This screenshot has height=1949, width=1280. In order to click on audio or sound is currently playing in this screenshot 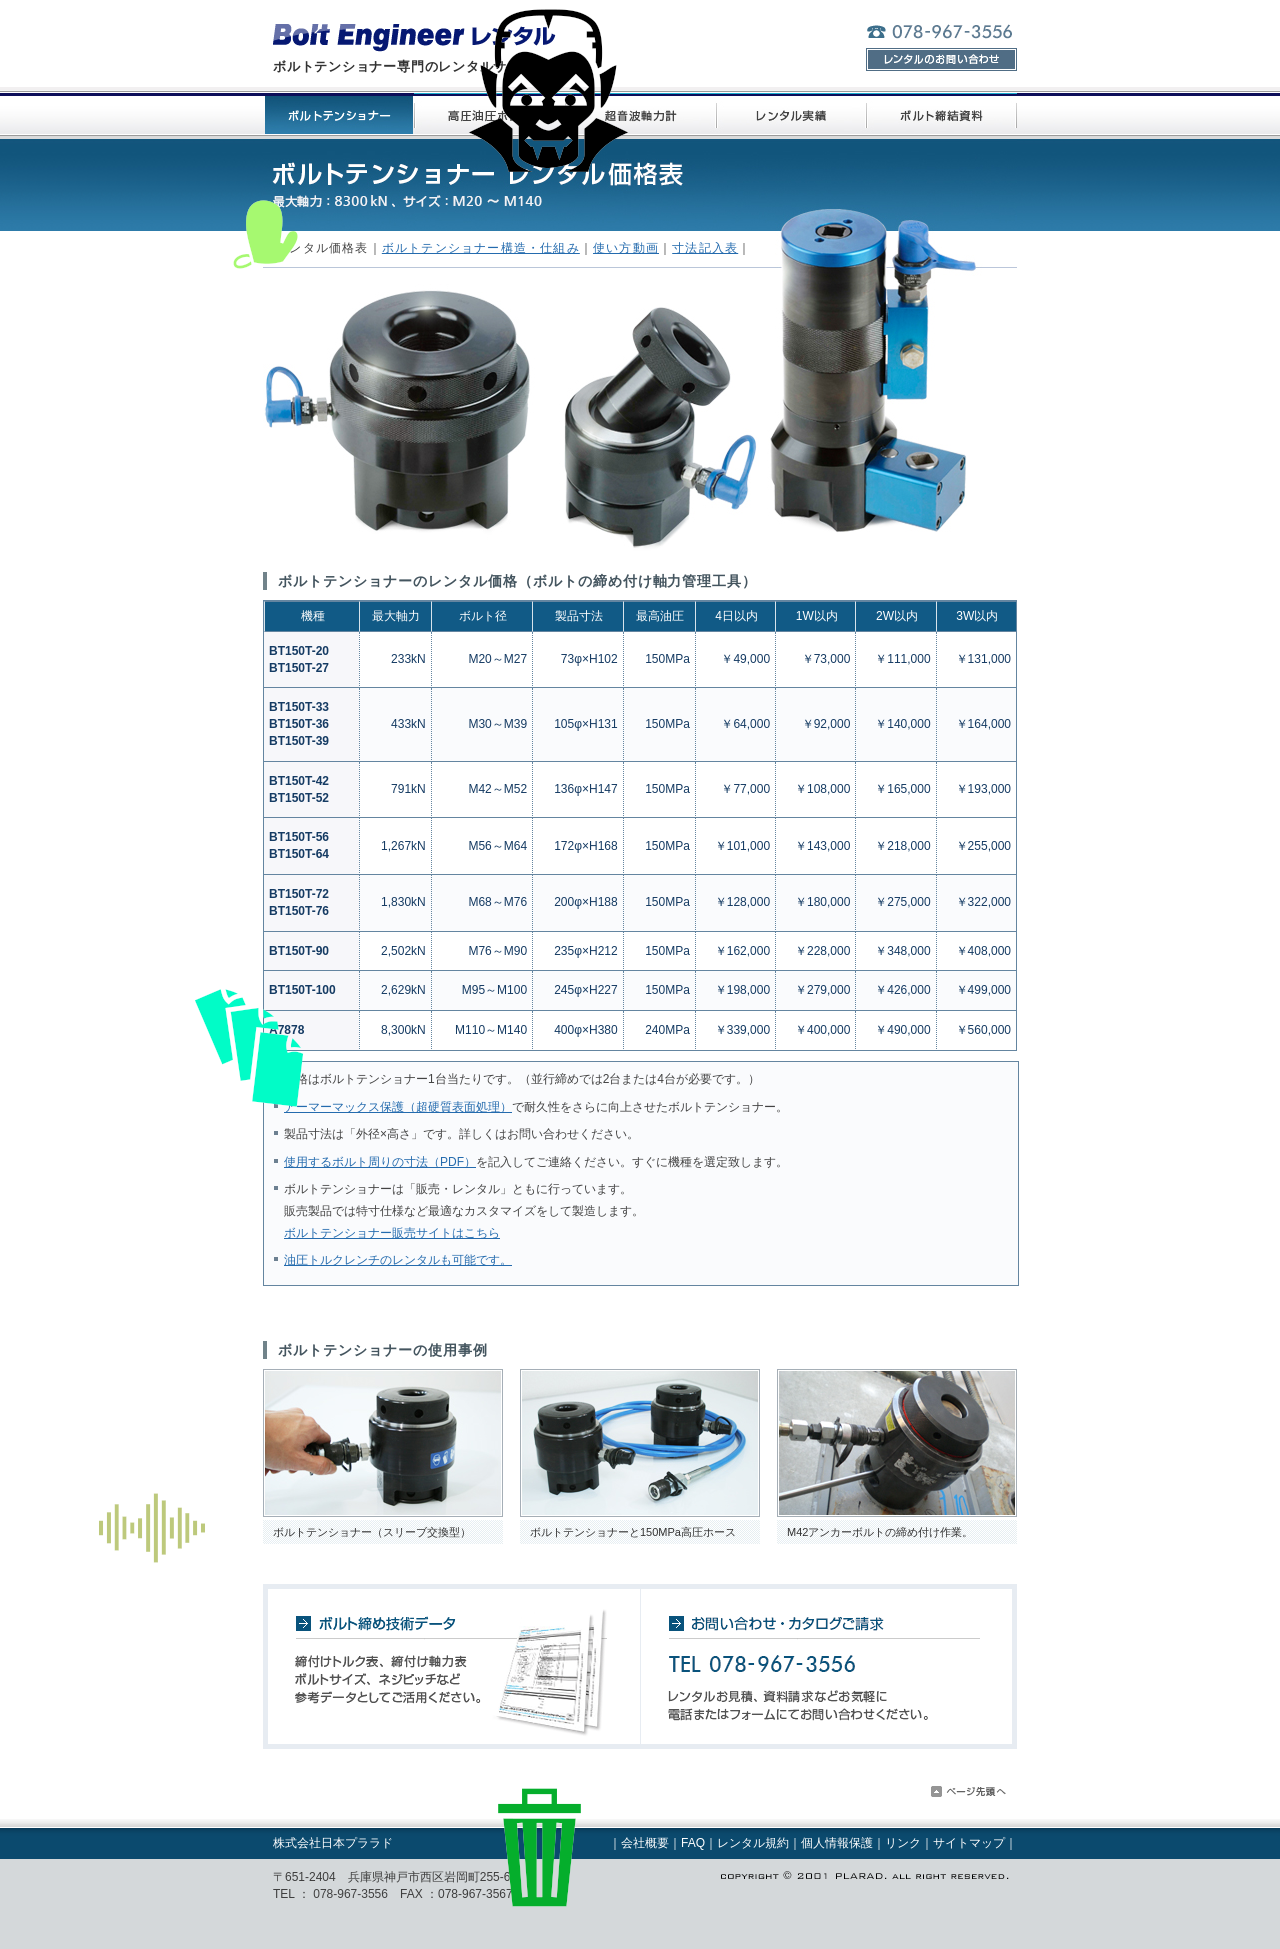, I will do `click(152, 1528)`.